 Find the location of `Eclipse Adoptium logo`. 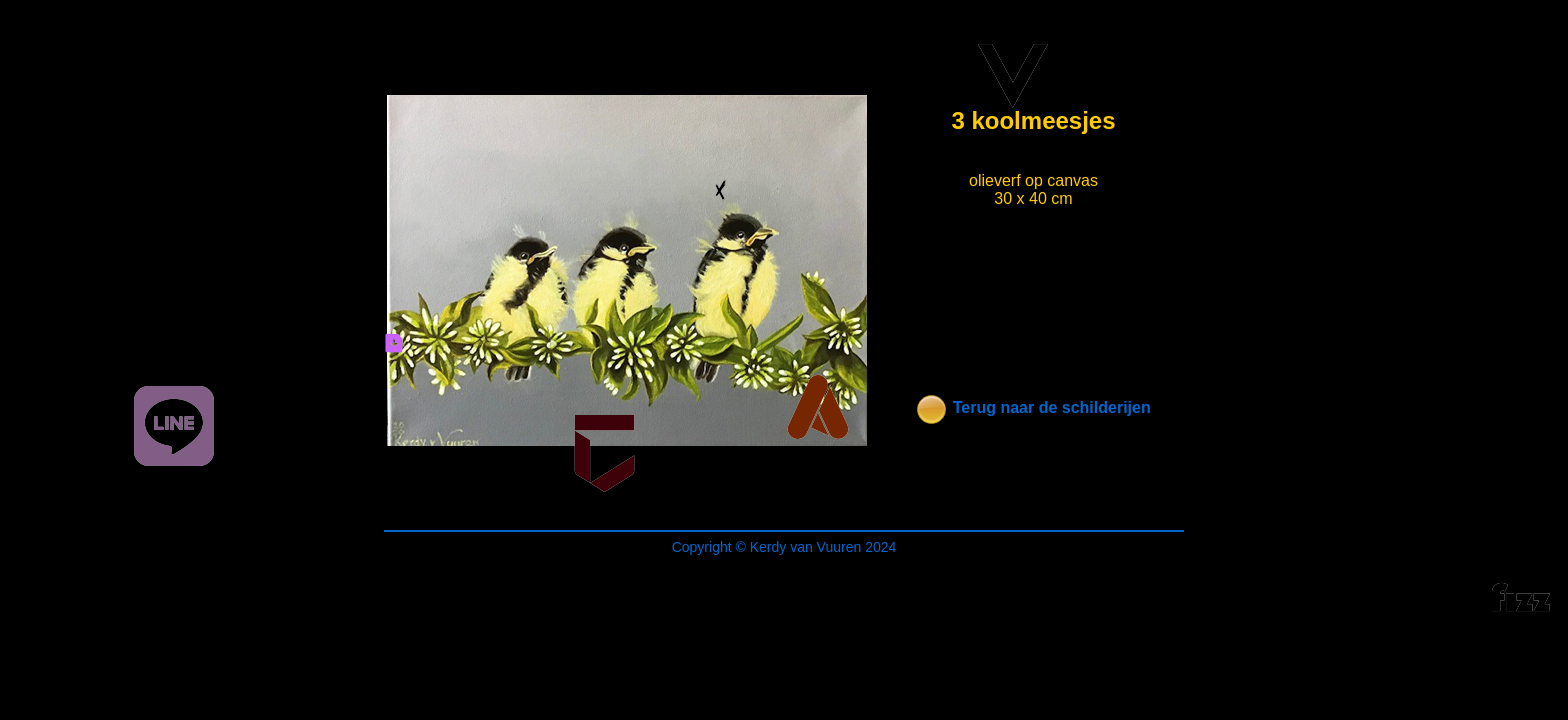

Eclipse Adoptium logo is located at coordinates (818, 407).